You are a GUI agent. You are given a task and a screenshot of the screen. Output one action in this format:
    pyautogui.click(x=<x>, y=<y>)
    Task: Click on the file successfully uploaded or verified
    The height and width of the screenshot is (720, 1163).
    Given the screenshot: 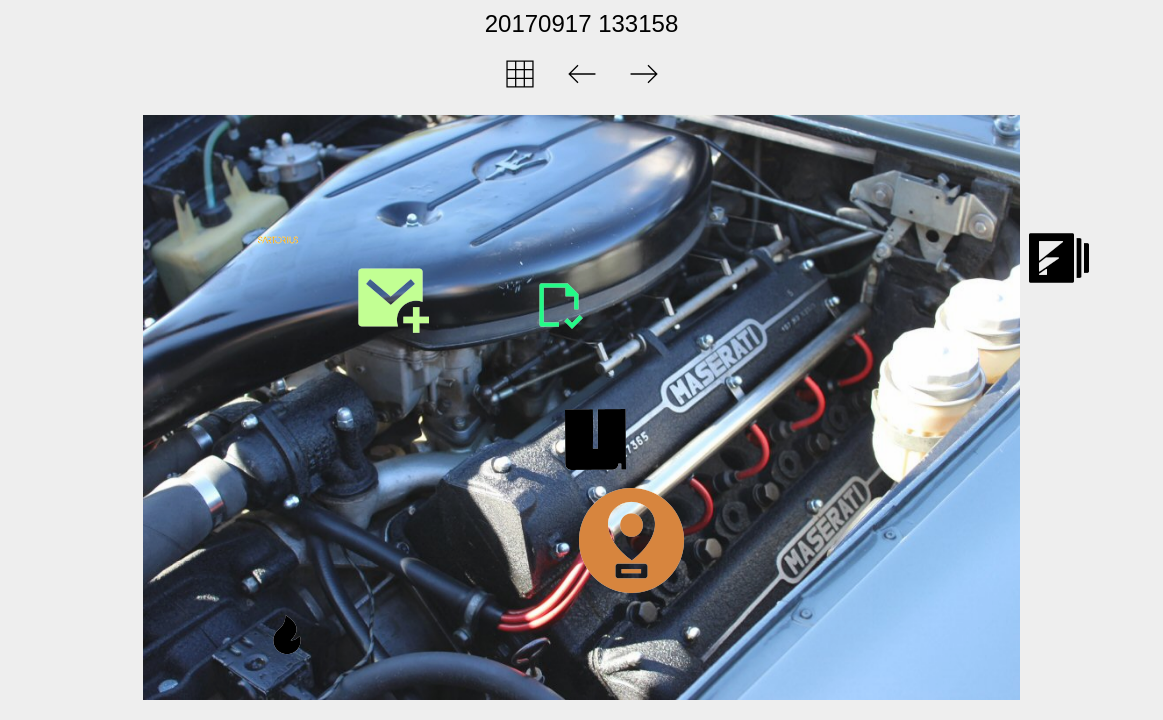 What is the action you would take?
    pyautogui.click(x=559, y=305)
    